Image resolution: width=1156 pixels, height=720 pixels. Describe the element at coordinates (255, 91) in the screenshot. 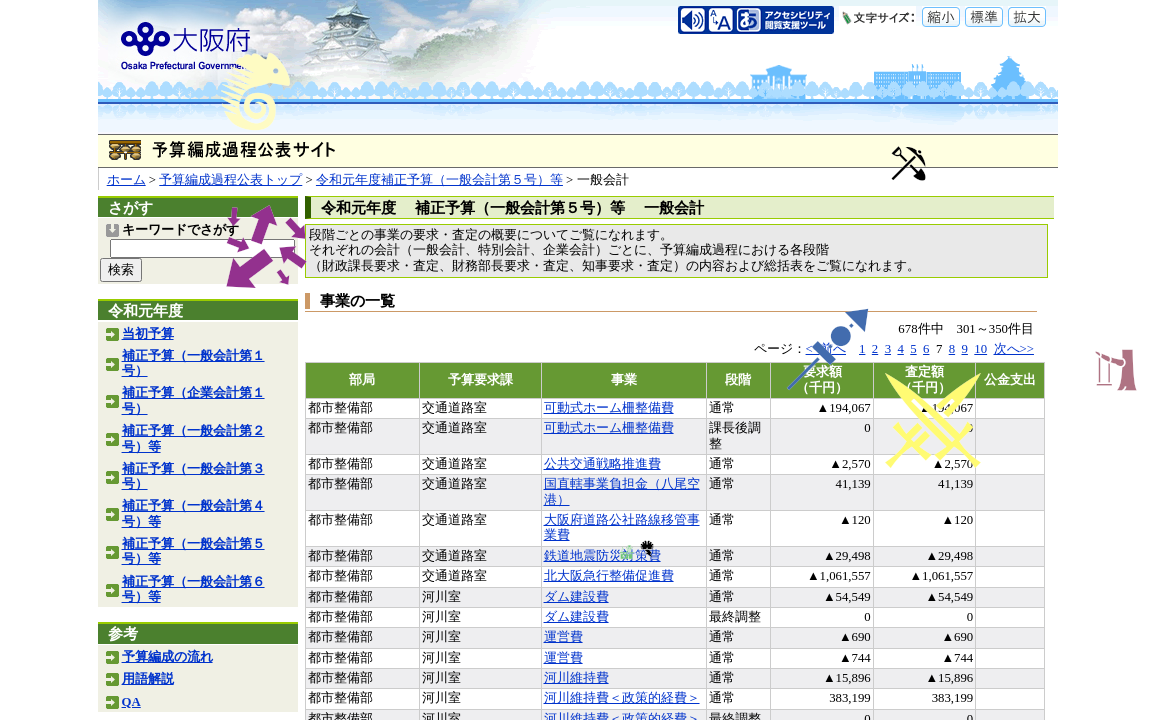

I see `toggle theme or appearance settings` at that location.